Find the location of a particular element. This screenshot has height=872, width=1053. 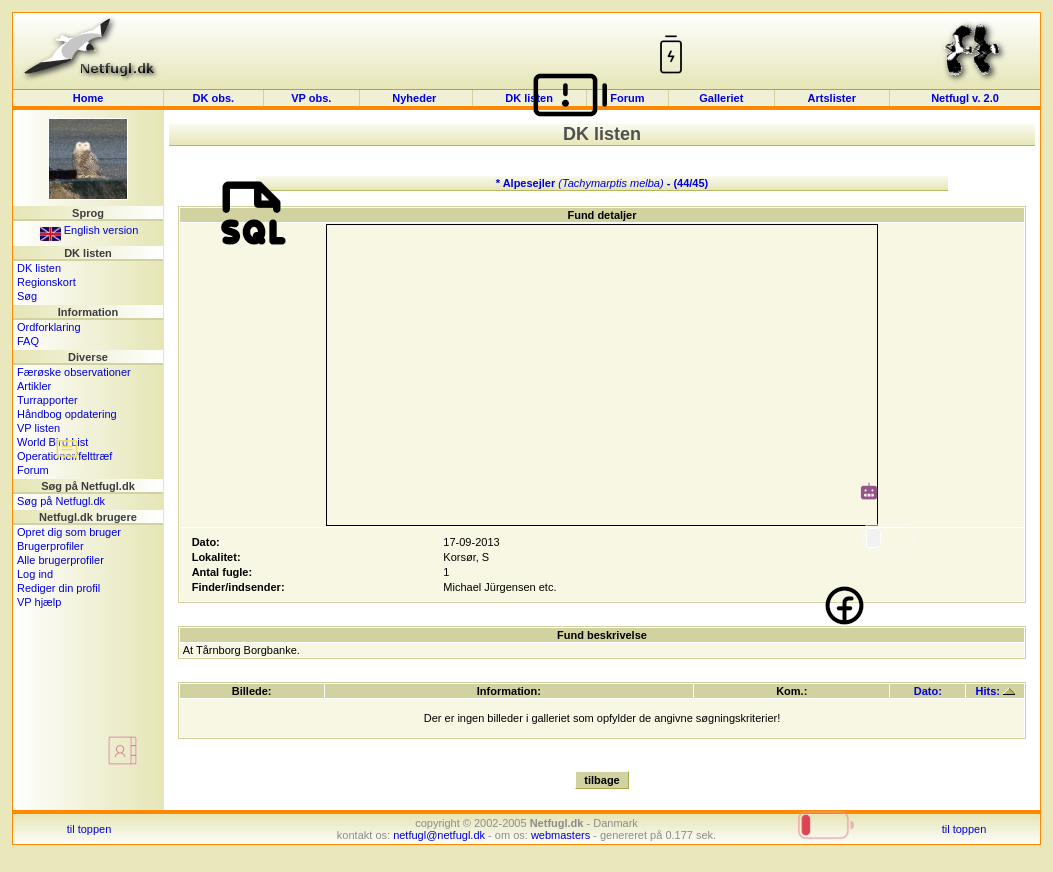

indicates battery level at 30% is located at coordinates (890, 538).